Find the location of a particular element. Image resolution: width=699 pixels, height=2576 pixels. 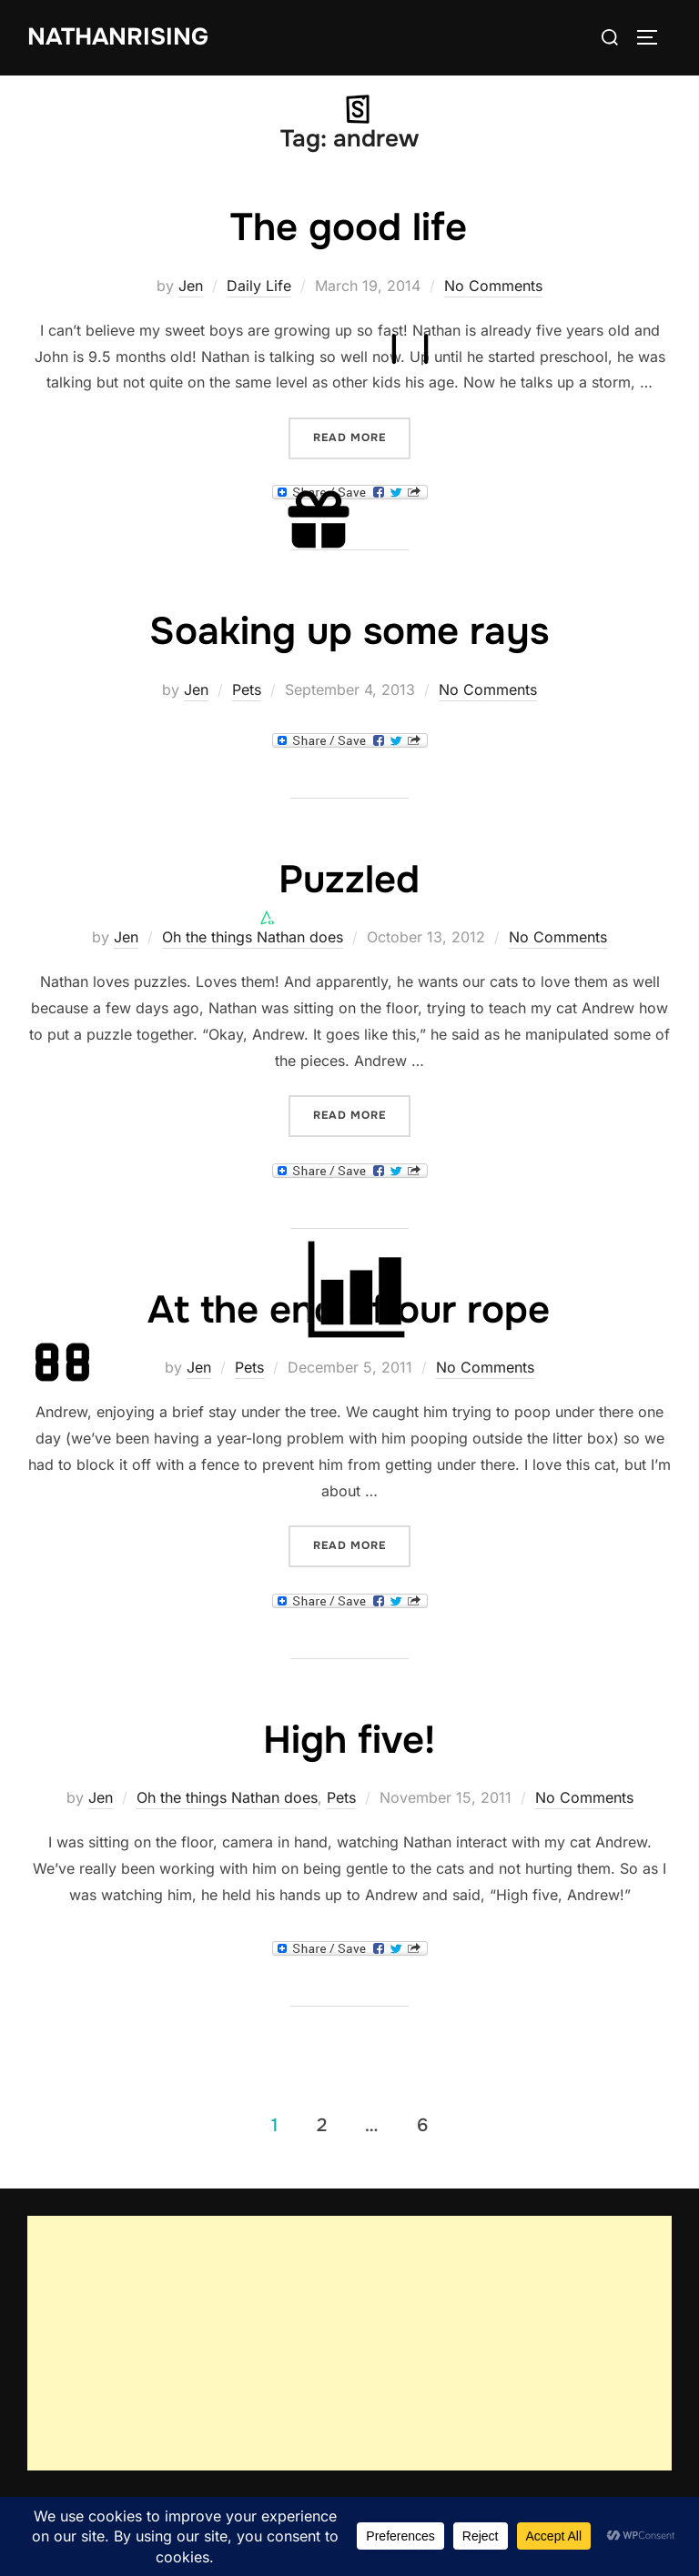

displays the number 88 as a numeric indicator or count is located at coordinates (62, 1362).